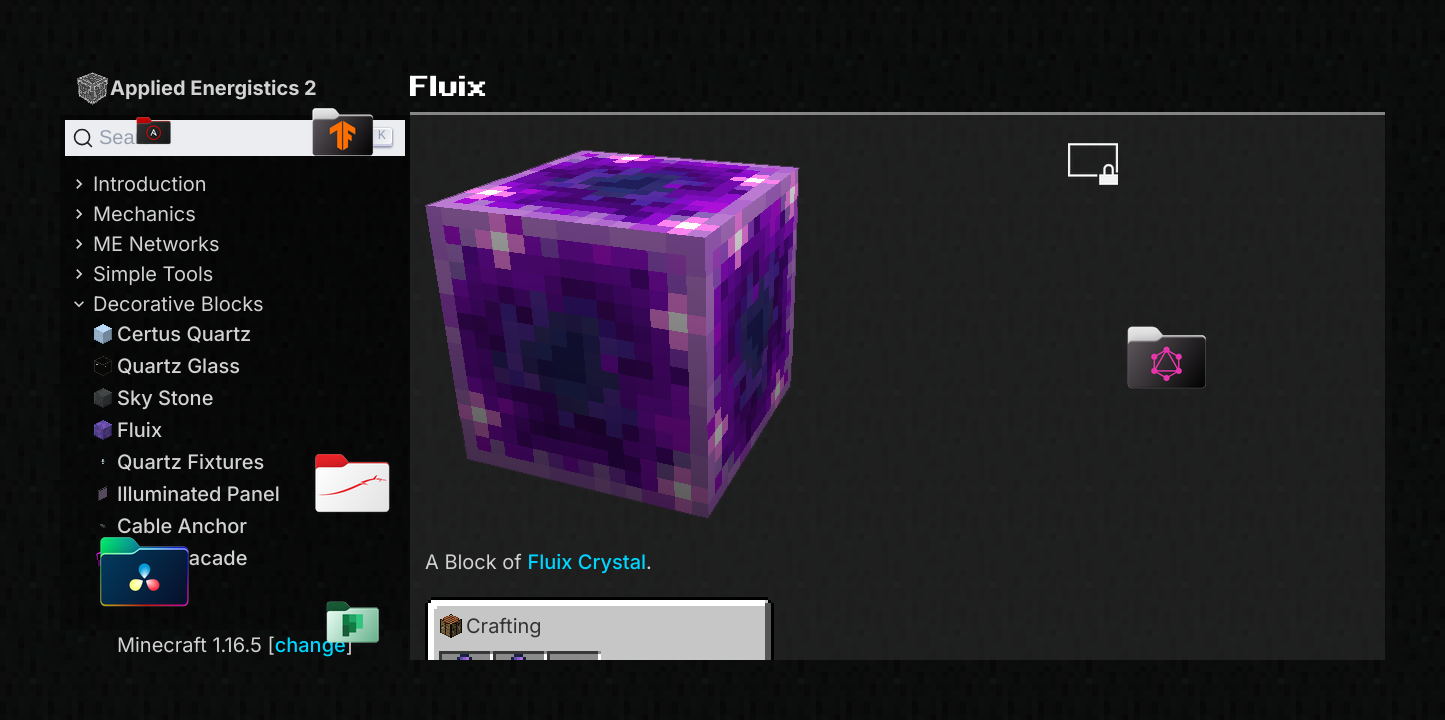 The height and width of the screenshot is (720, 1445). I want to click on screen rotation is locked to landscape mode, so click(1093, 164).